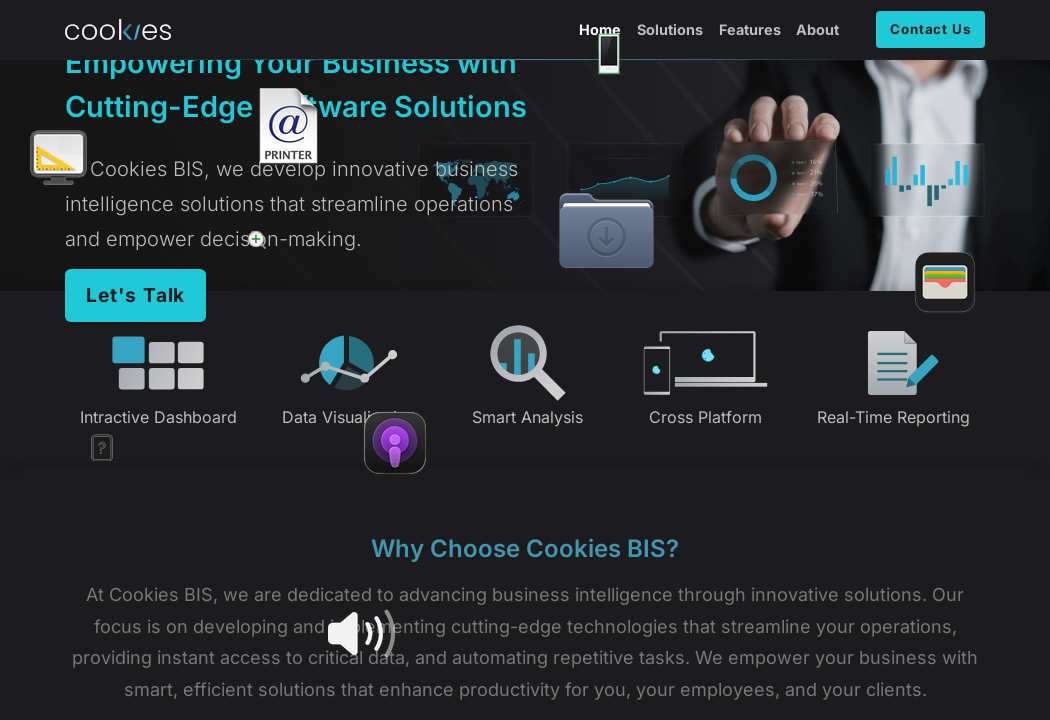 The image size is (1050, 720). Describe the element at coordinates (945, 282) in the screenshot. I see `access wallet and payment settings` at that location.